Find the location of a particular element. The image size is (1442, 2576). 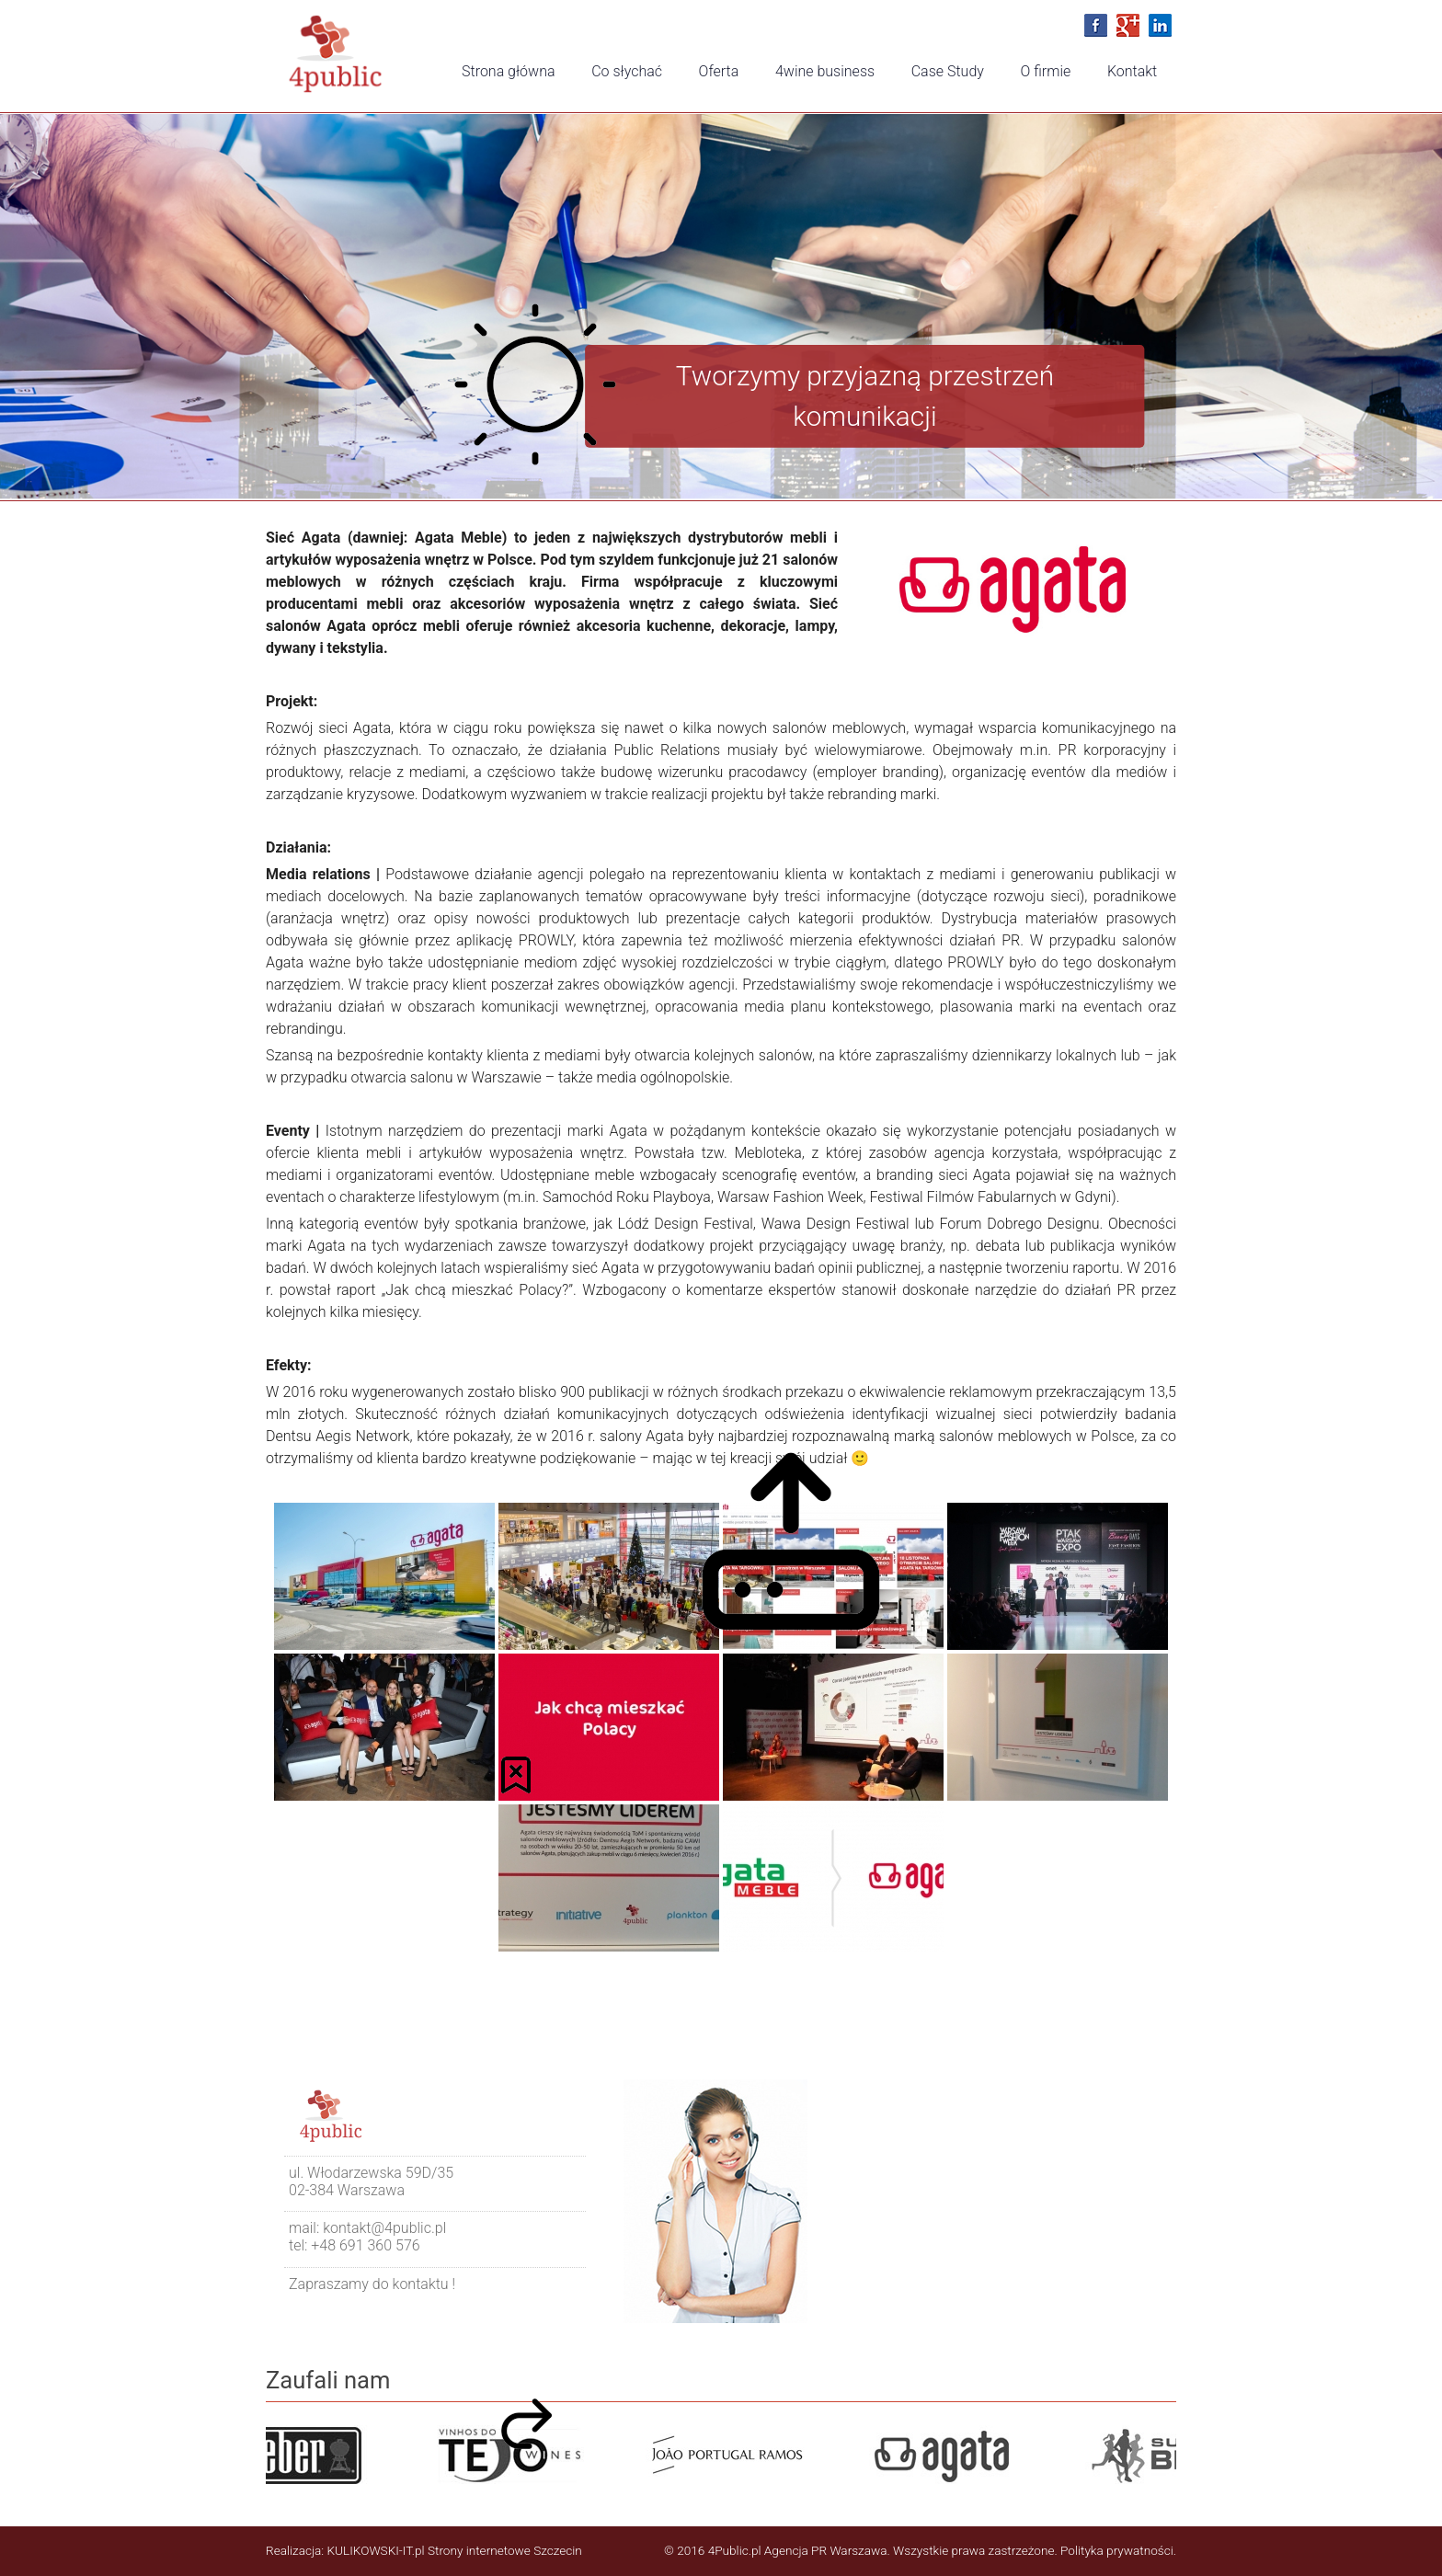

reduce screen brightness is located at coordinates (535, 384).